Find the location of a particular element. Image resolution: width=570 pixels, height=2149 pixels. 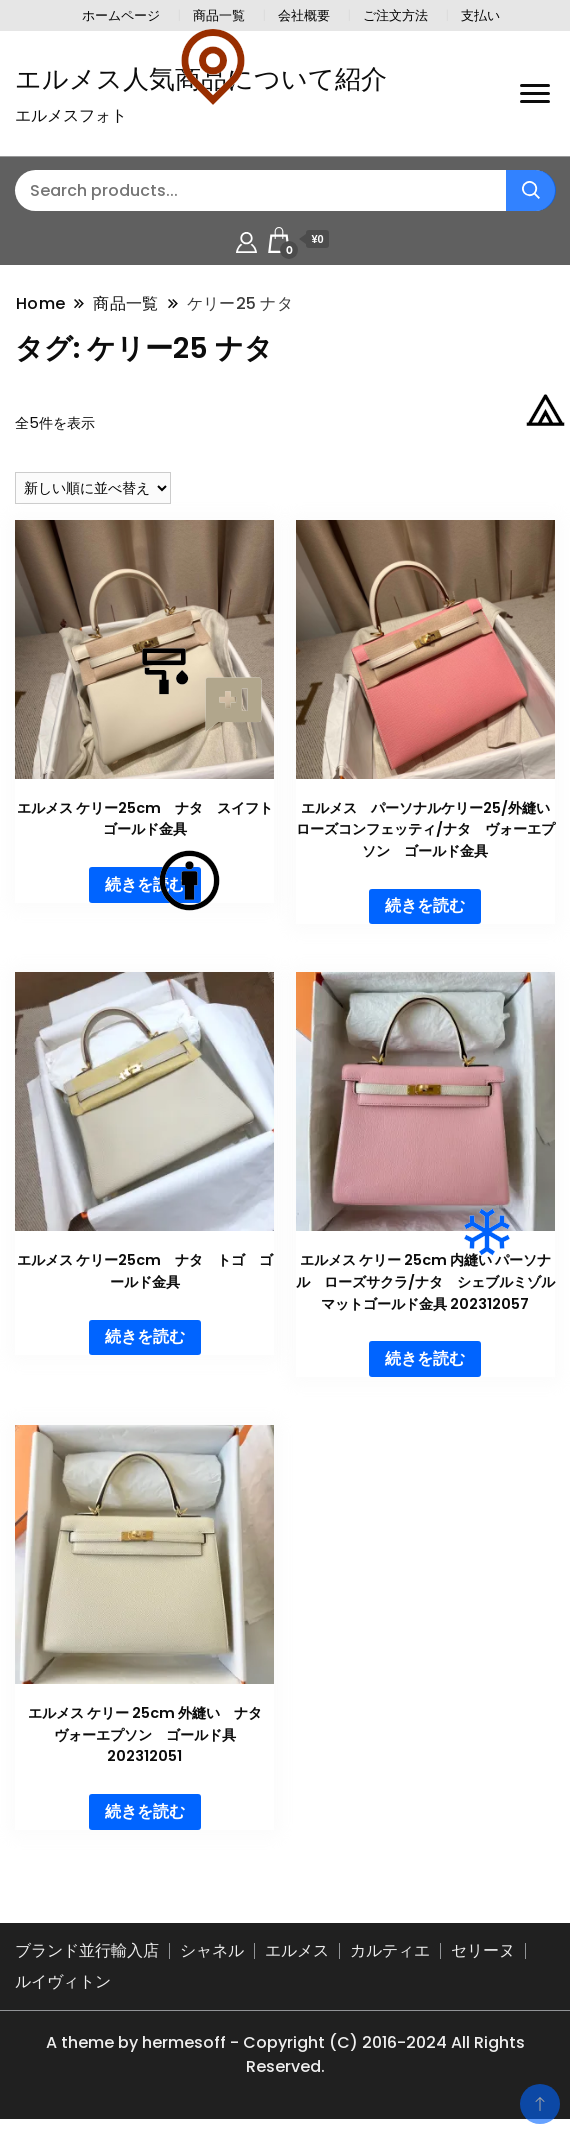

creative commons attribution license indicator is located at coordinates (189, 880).